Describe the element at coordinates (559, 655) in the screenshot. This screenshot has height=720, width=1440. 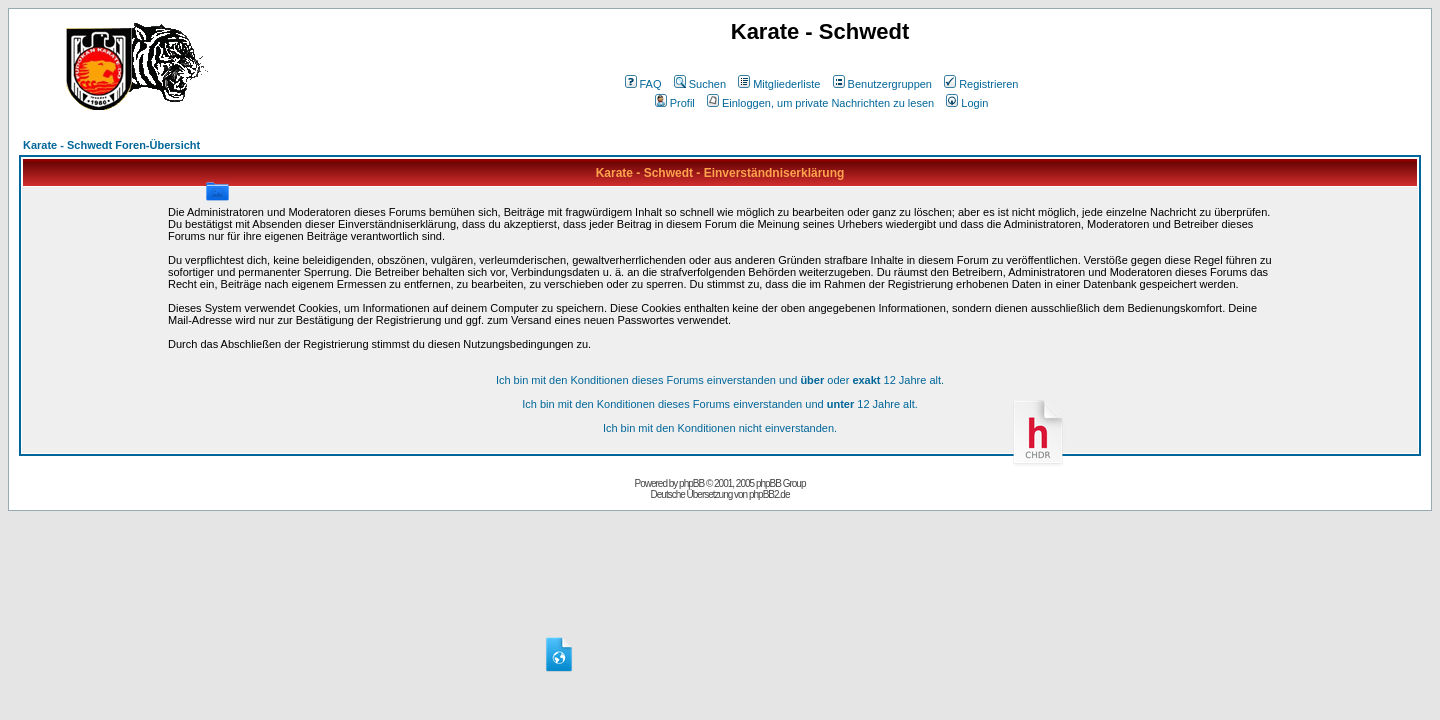
I see `a marble globe or geographic data file` at that location.